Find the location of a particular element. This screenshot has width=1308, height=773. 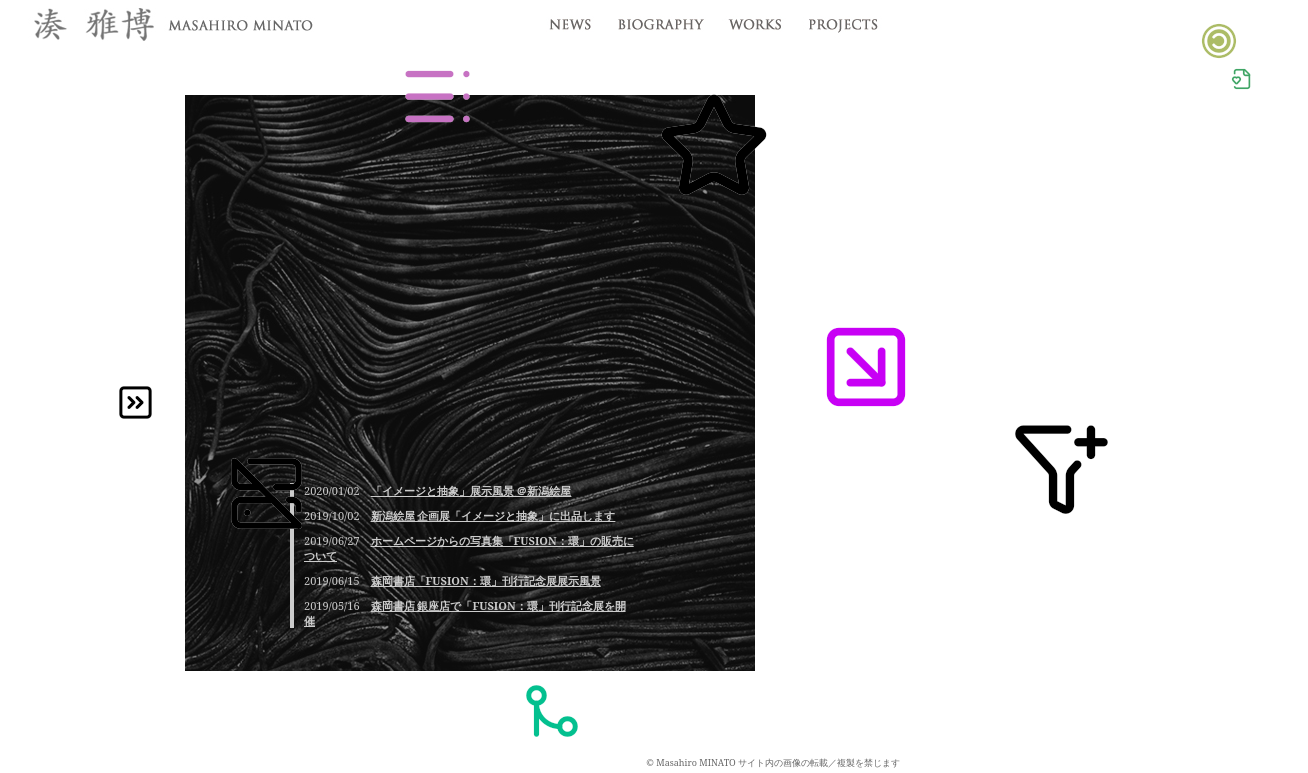

move or drag item to bottom-right is located at coordinates (866, 367).